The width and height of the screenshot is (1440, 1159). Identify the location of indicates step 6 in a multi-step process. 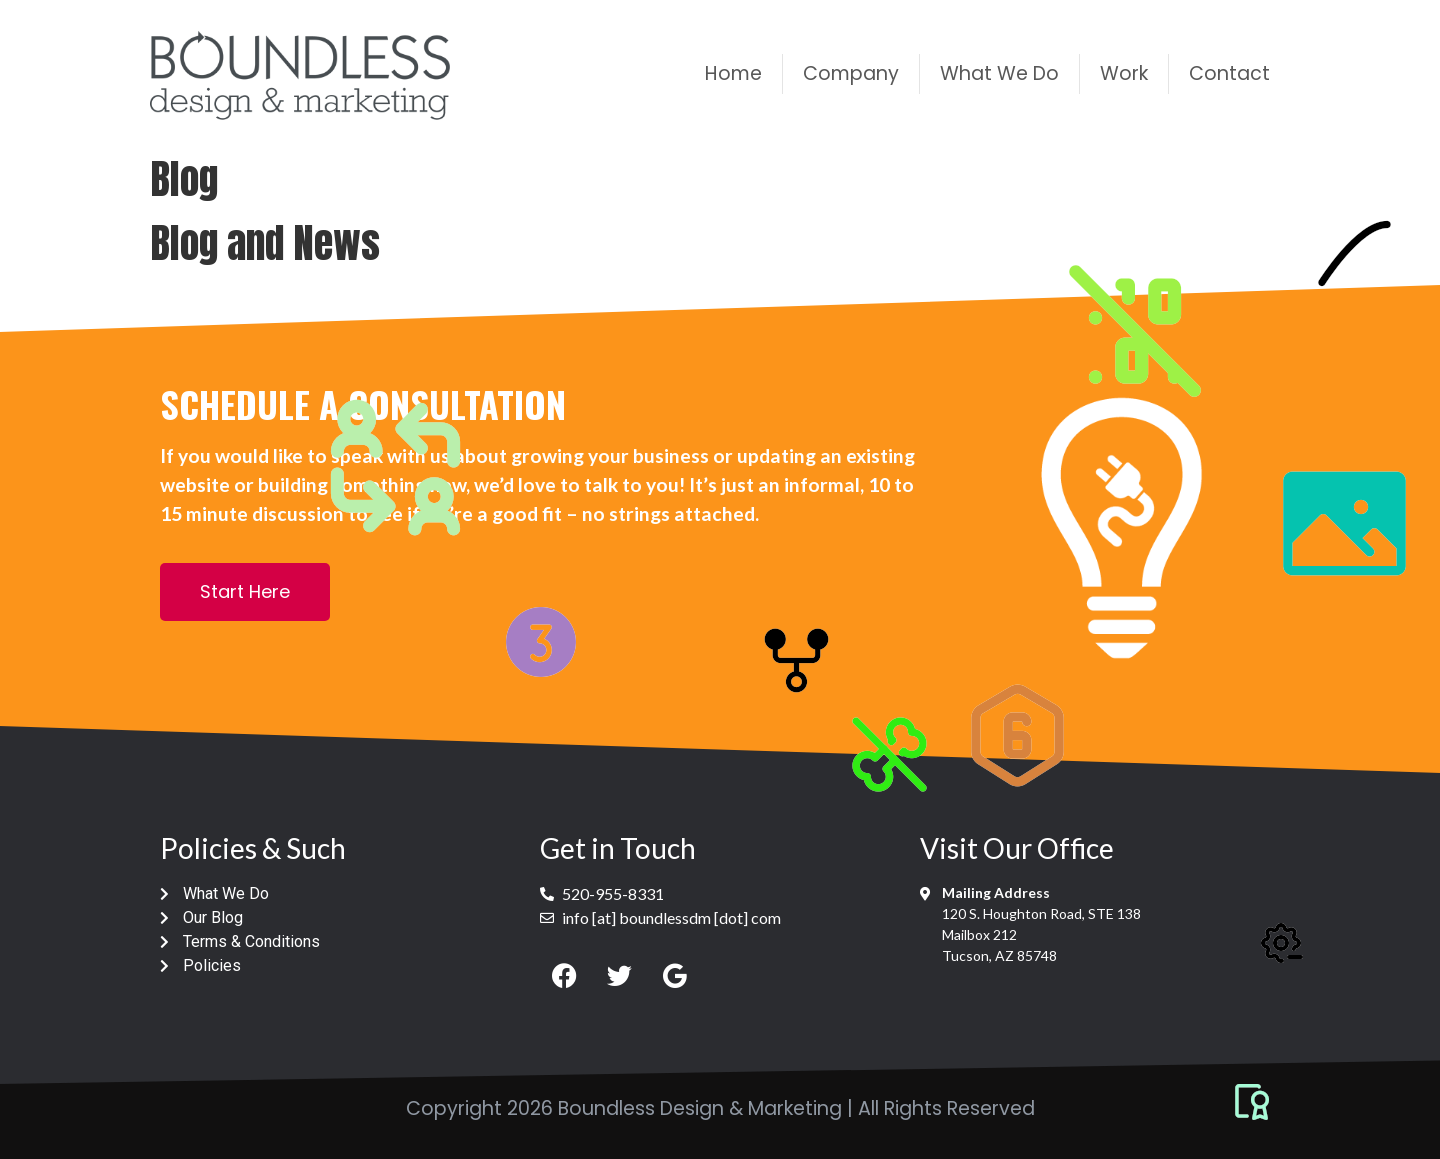
(1017, 735).